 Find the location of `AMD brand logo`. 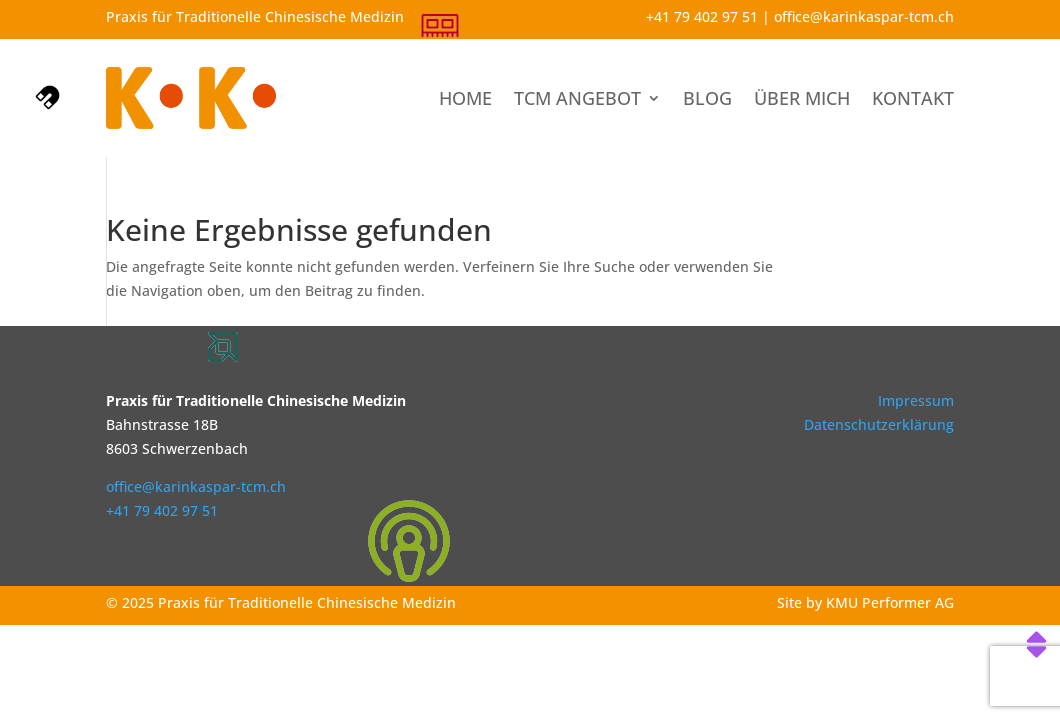

AMD brand logo is located at coordinates (223, 347).